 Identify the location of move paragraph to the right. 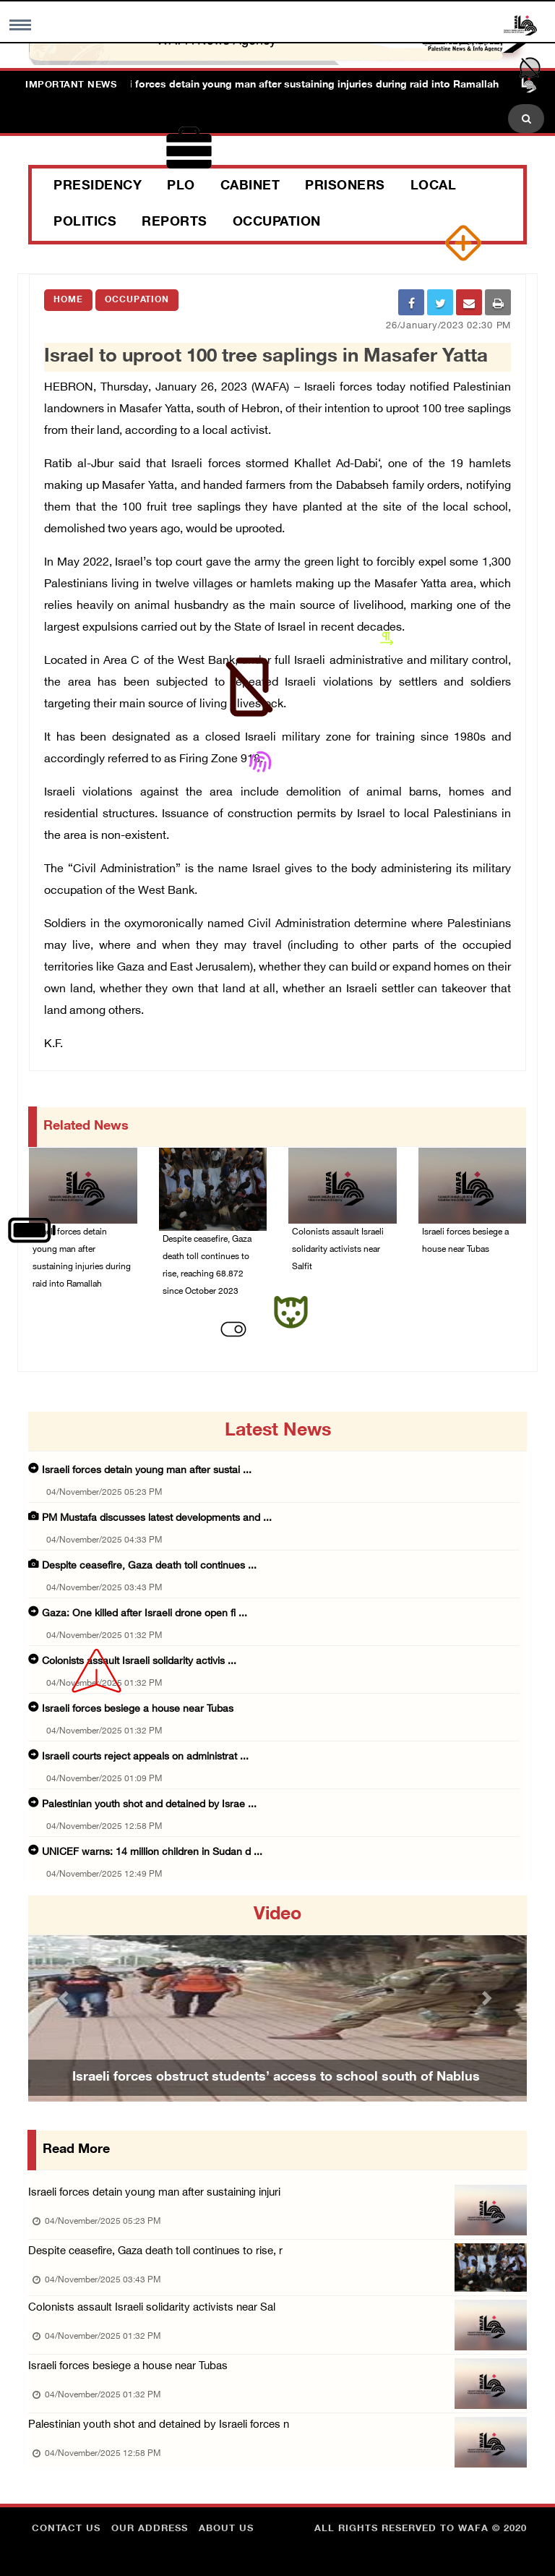
(387, 639).